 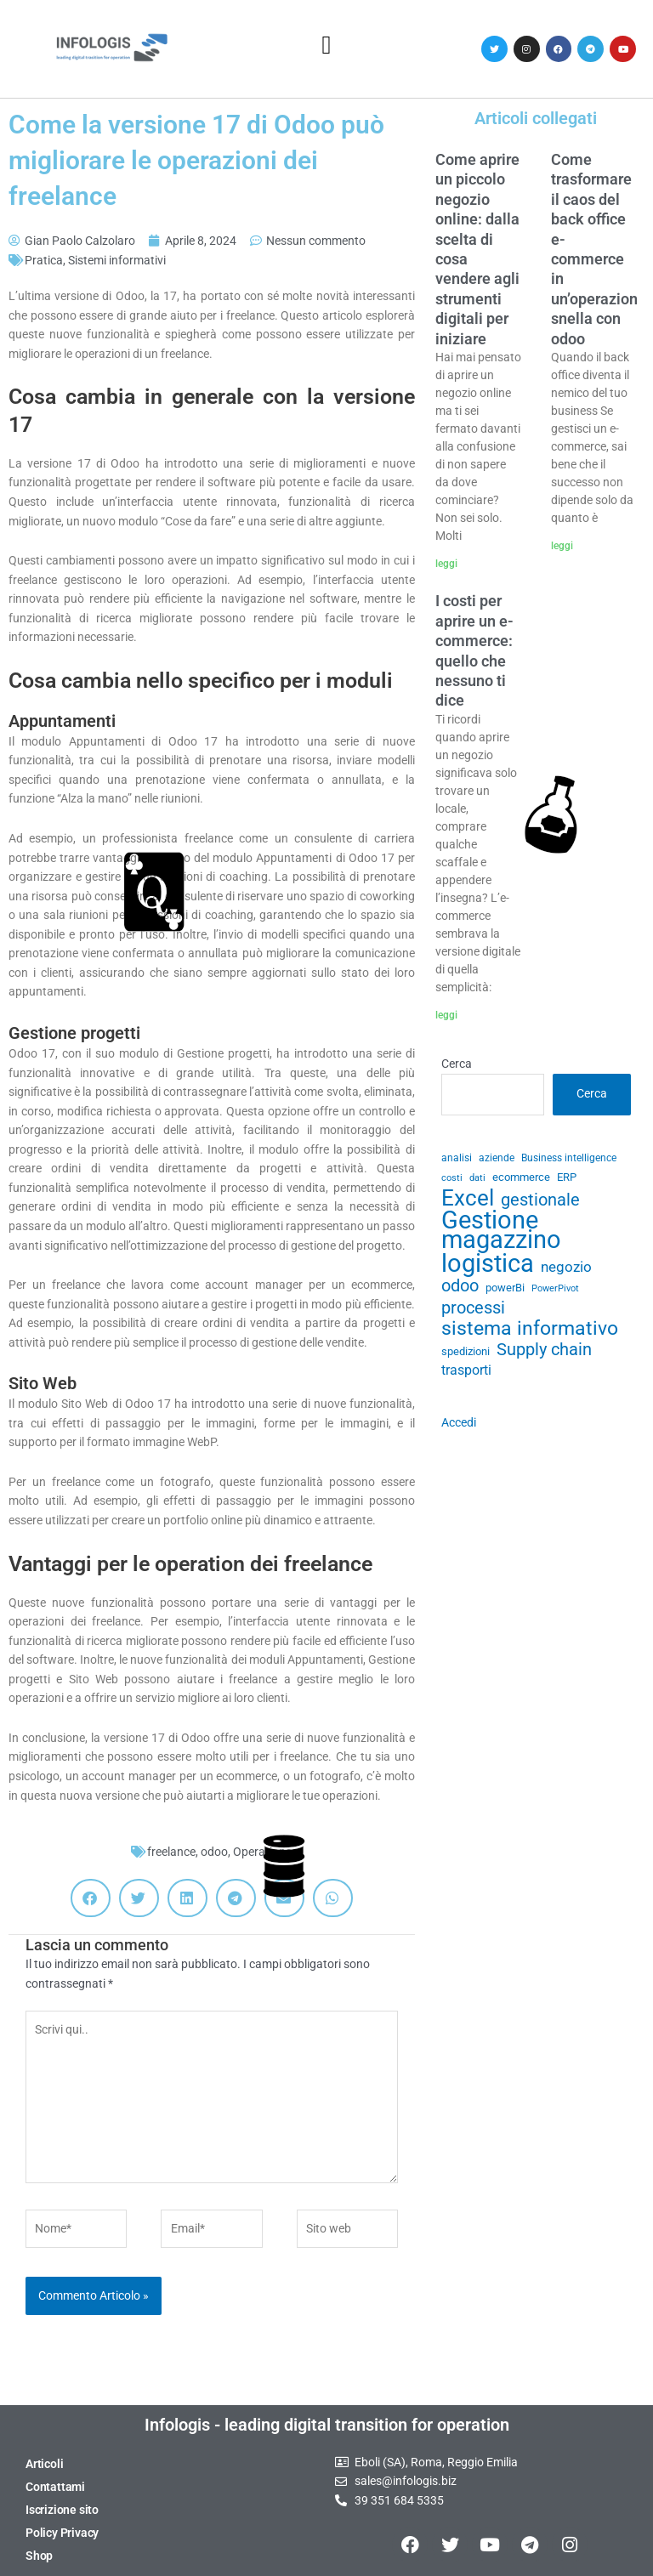 What do you see at coordinates (154, 892) in the screenshot?
I see `queen of clubs playing card` at bounding box center [154, 892].